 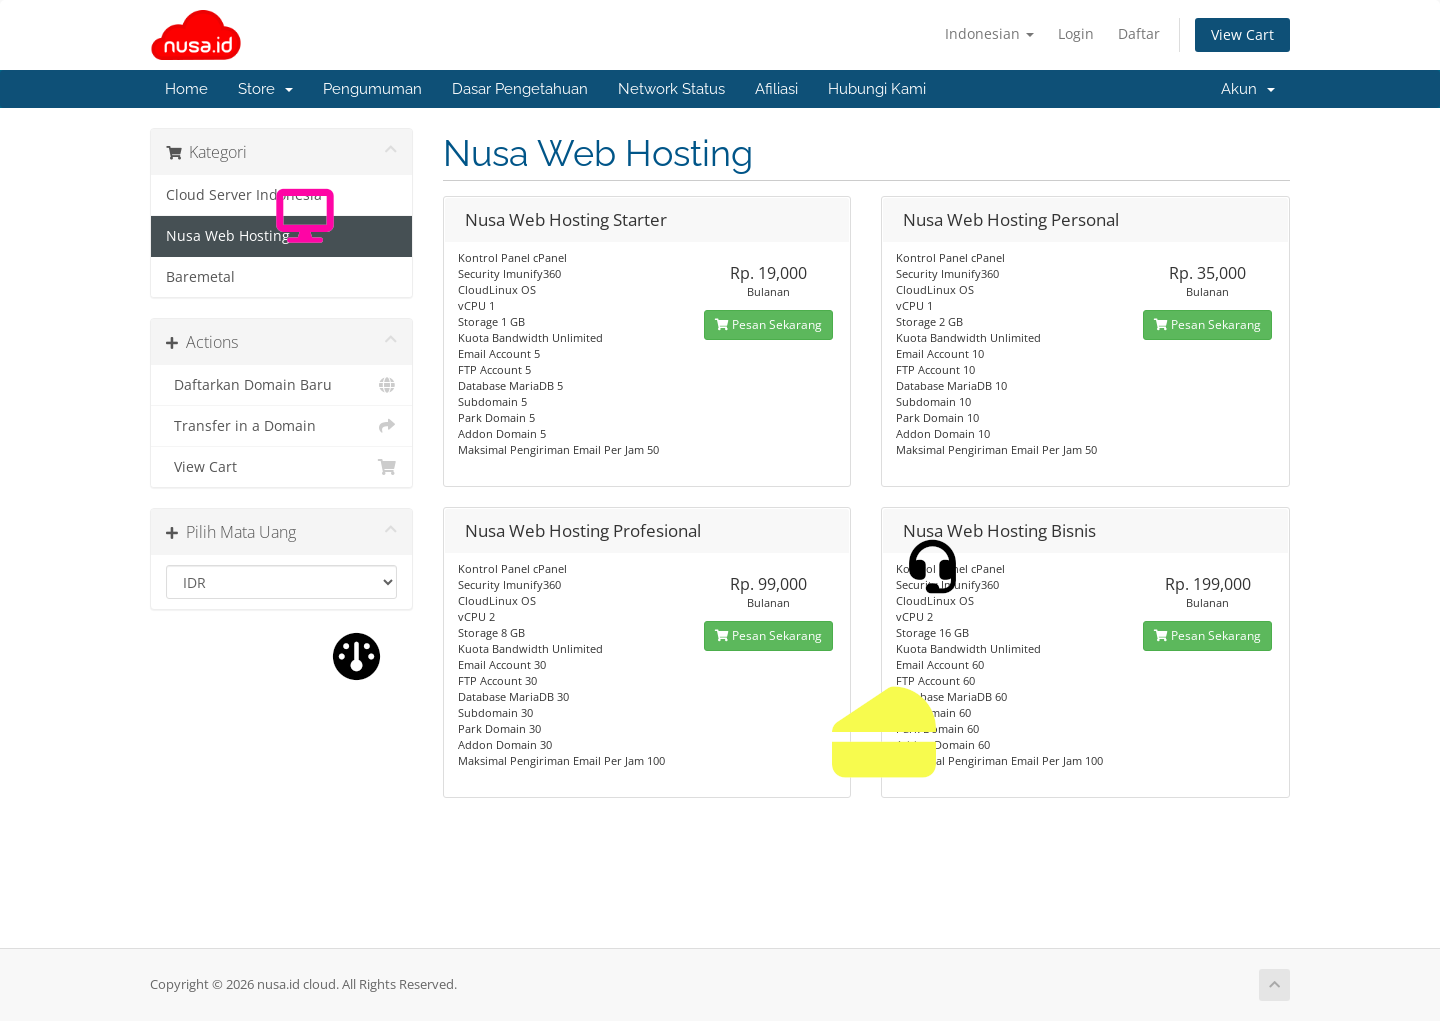 I want to click on access display settings, so click(x=305, y=214).